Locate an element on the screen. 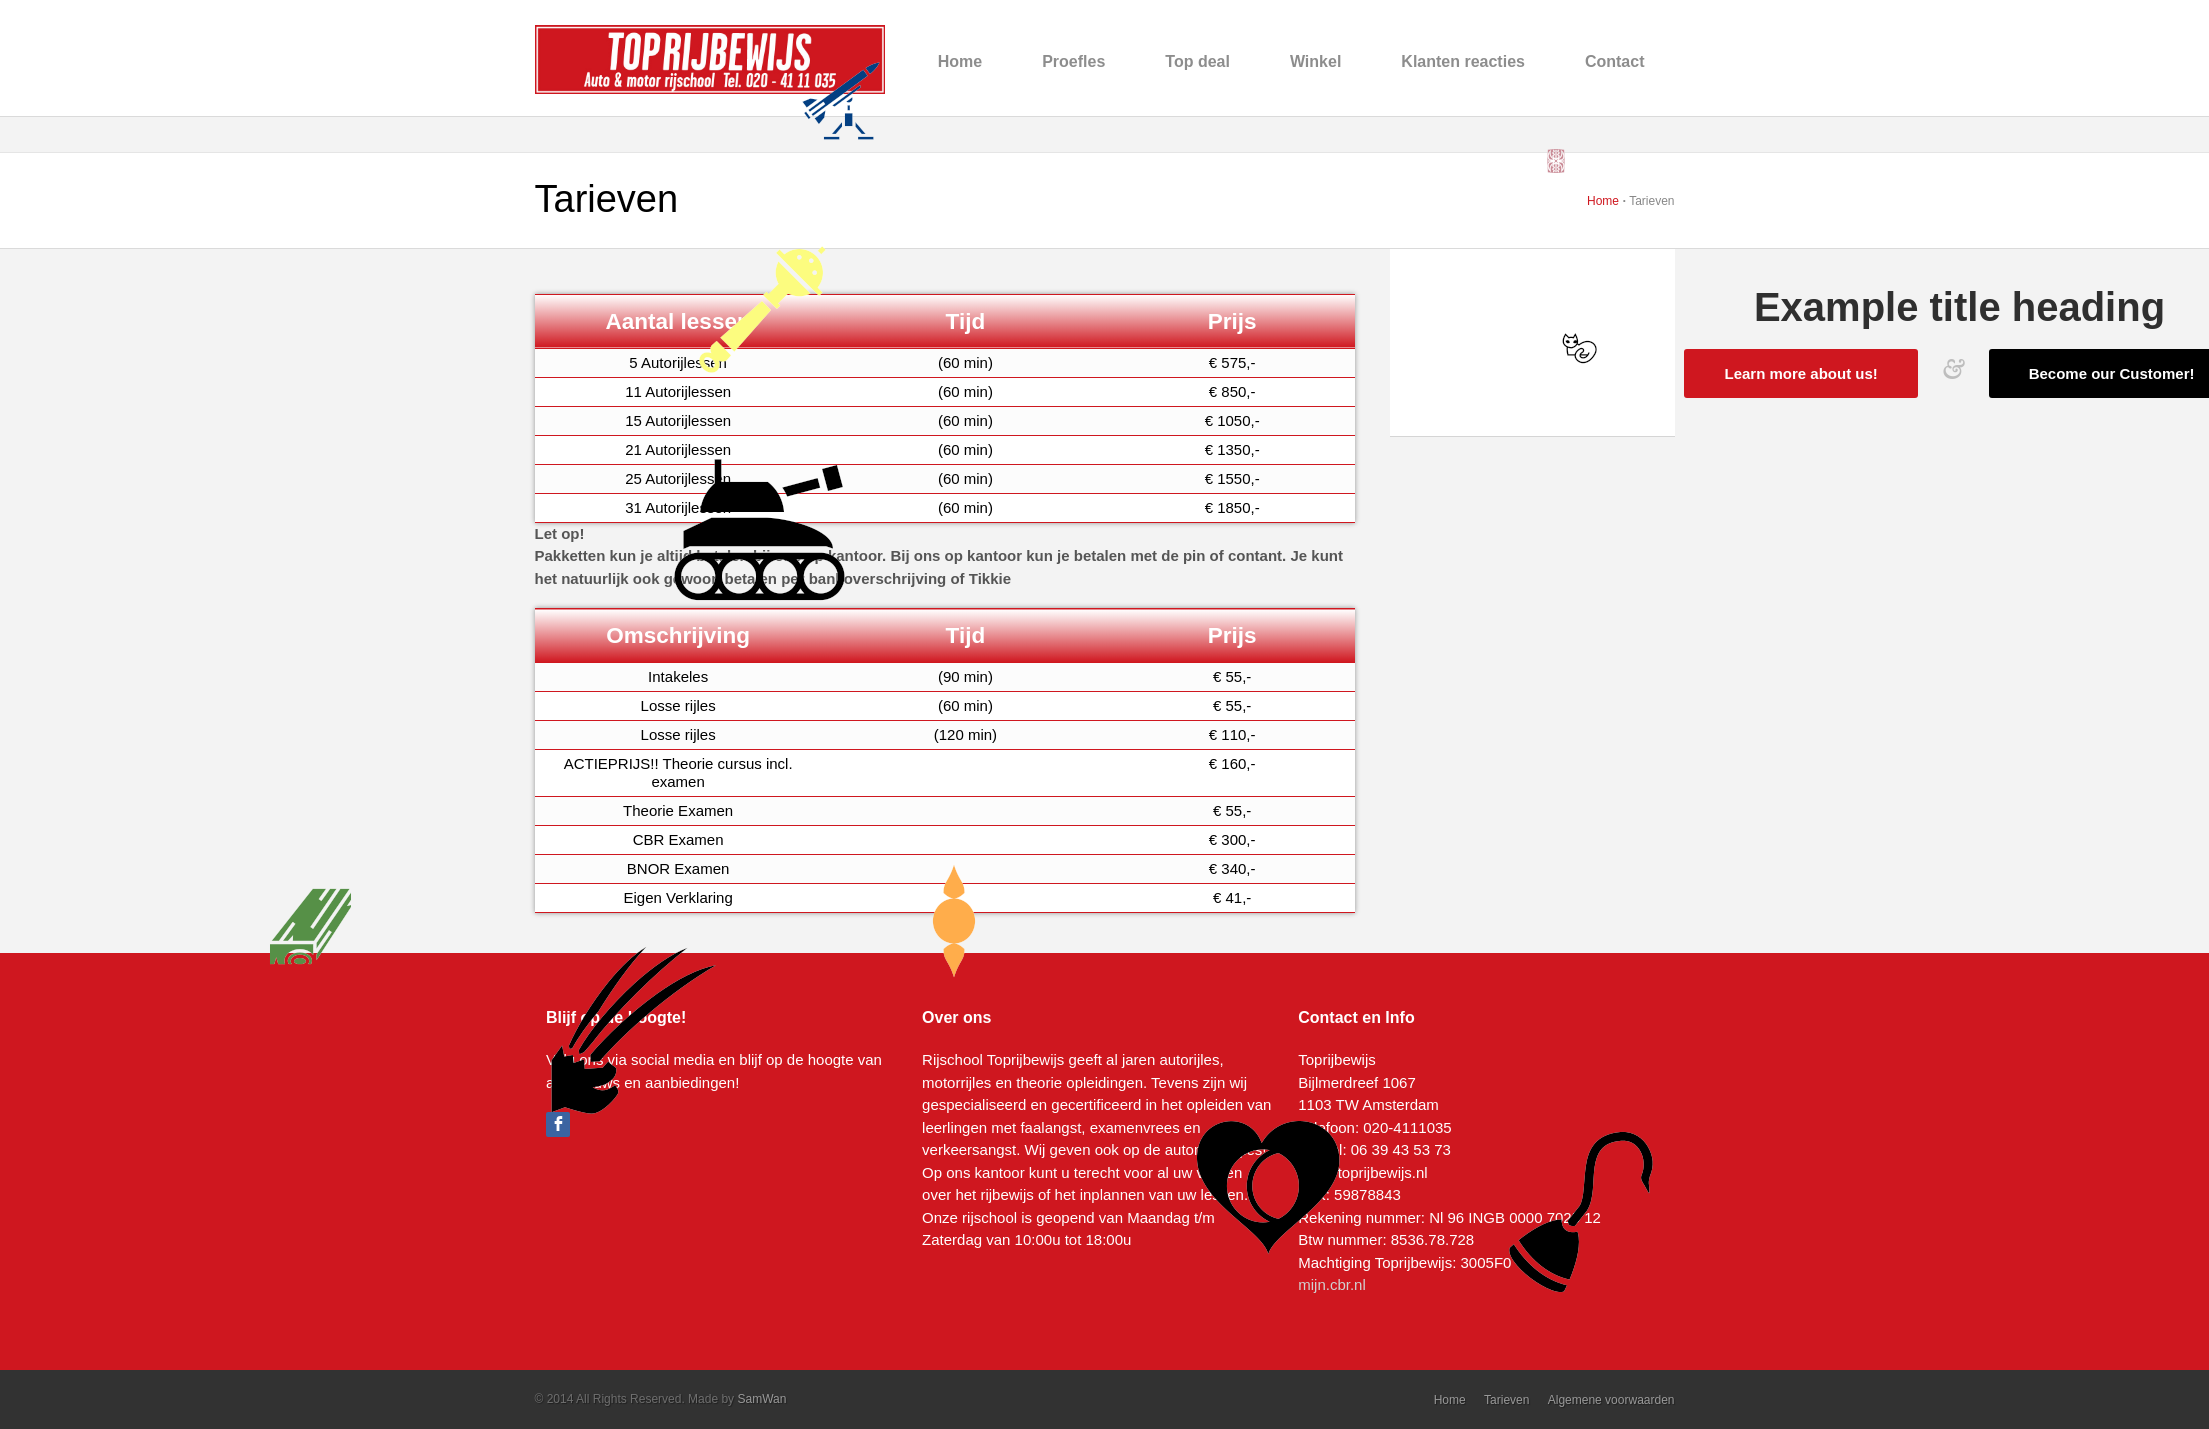 Image resolution: width=2209 pixels, height=1429 pixels. launch missile attack in game is located at coordinates (841, 101).